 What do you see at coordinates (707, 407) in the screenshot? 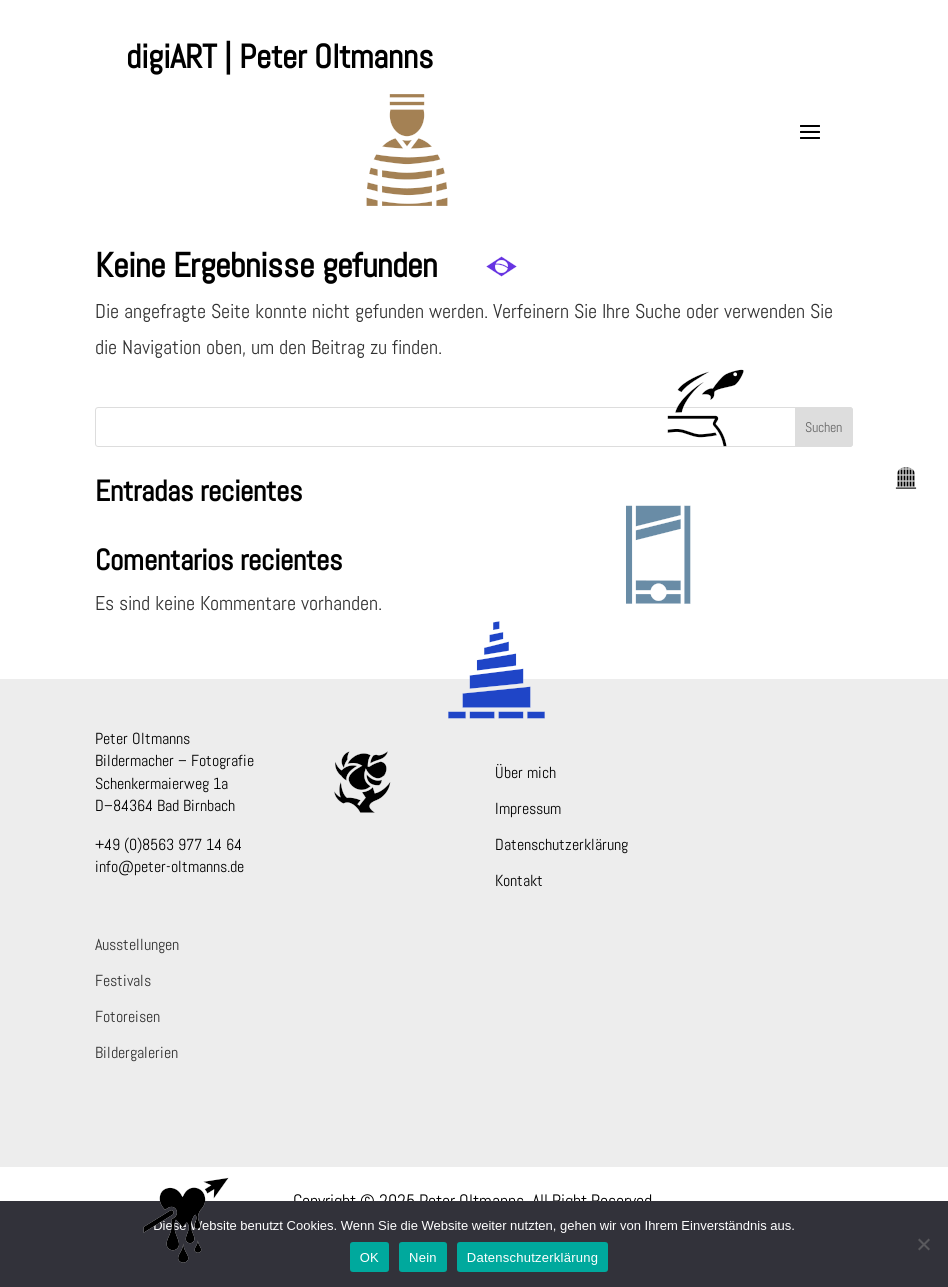
I see `indicates an item or character has escaped` at bounding box center [707, 407].